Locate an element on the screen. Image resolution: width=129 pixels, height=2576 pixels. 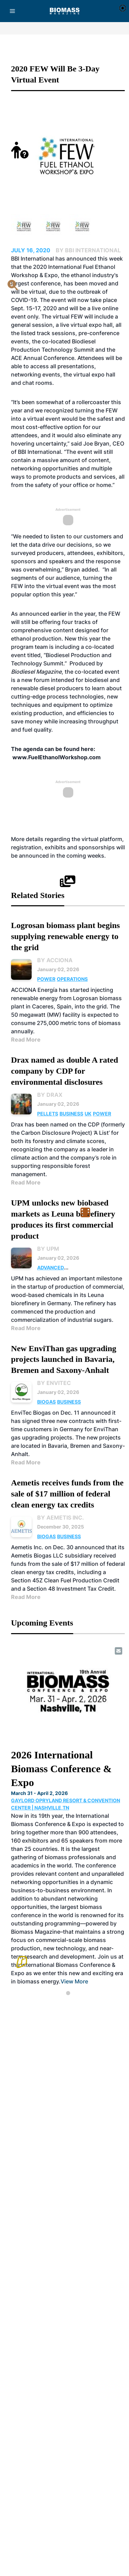
search for pricing or cost information is located at coordinates (13, 285).